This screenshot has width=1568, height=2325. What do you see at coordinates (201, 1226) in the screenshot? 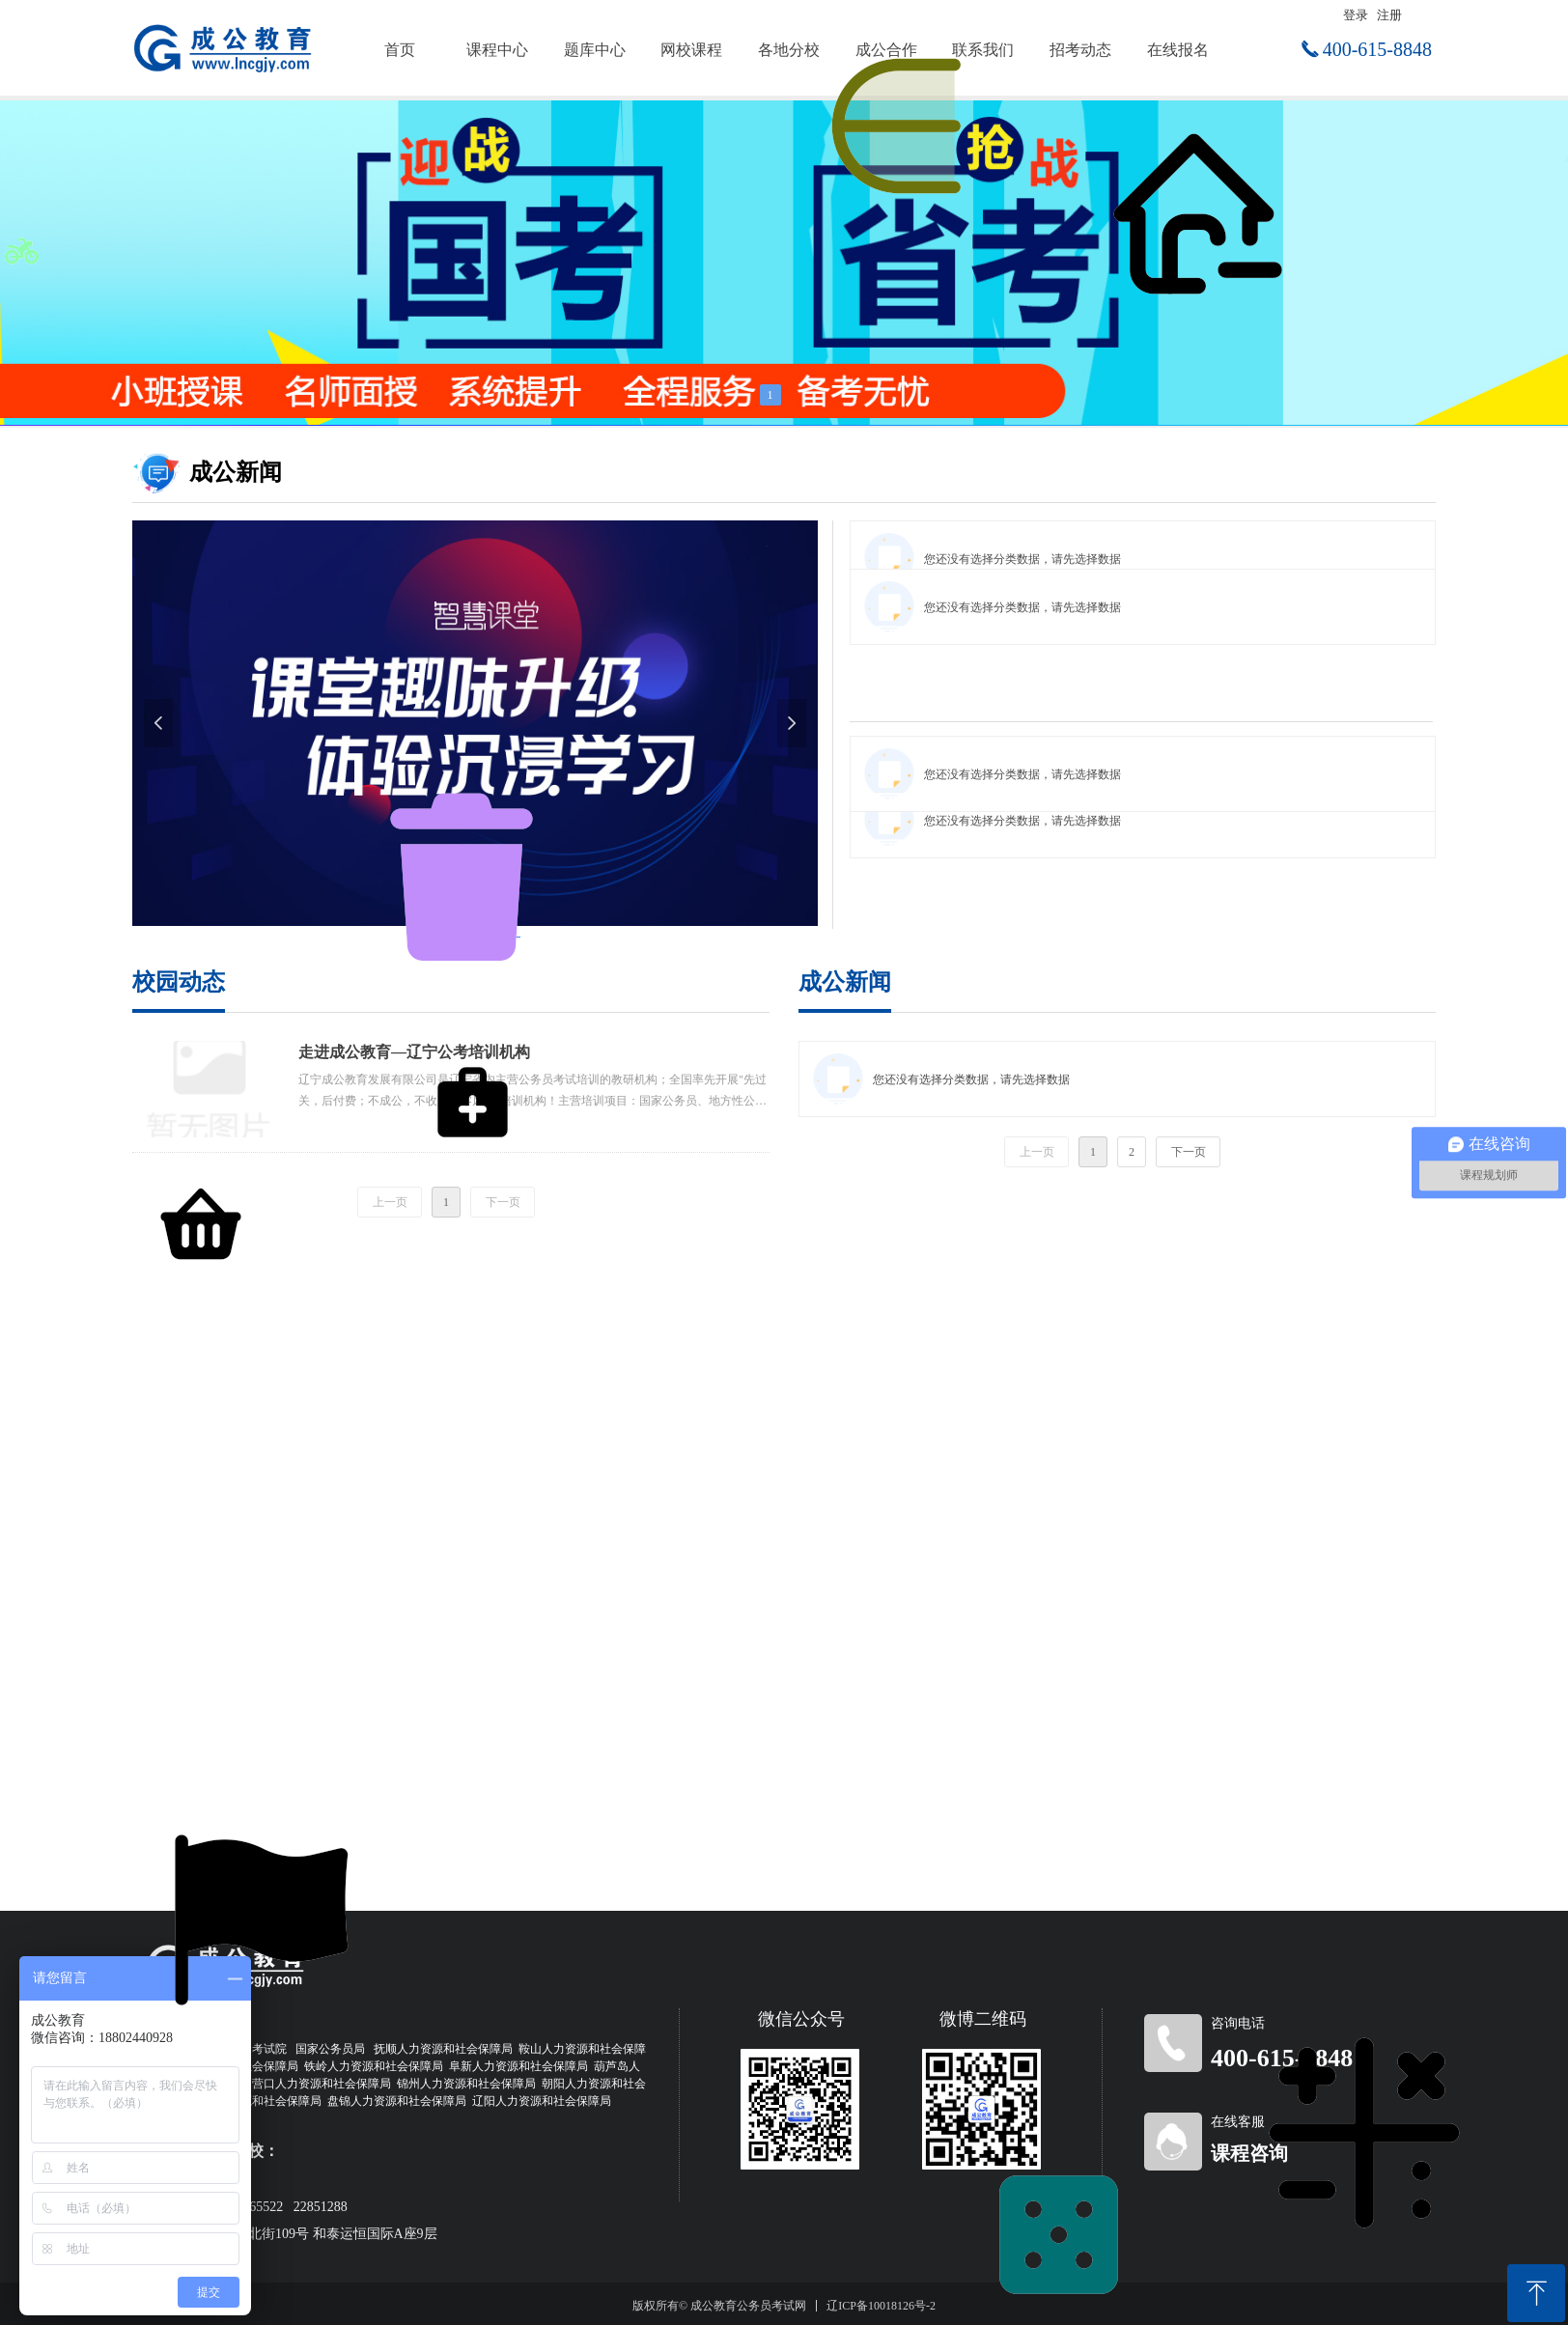
I see `view your shopping basket` at bounding box center [201, 1226].